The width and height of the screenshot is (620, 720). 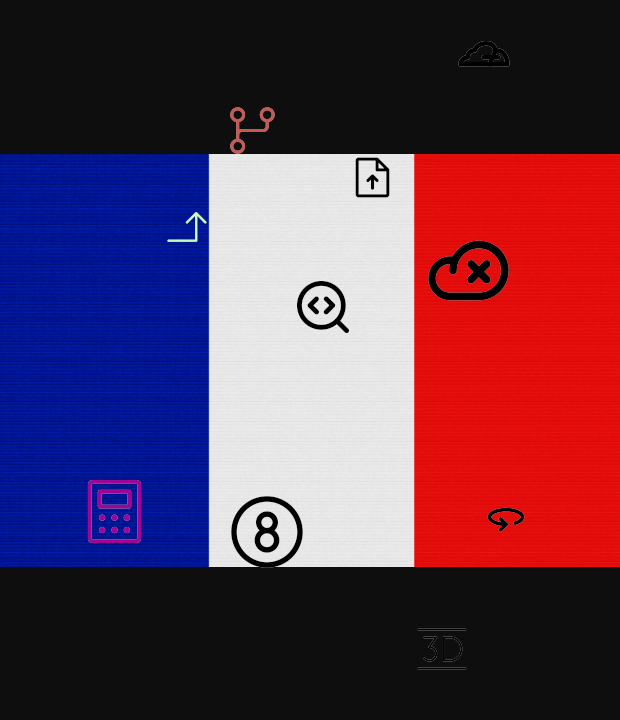 I want to click on move item up and to the right, so click(x=188, y=228).